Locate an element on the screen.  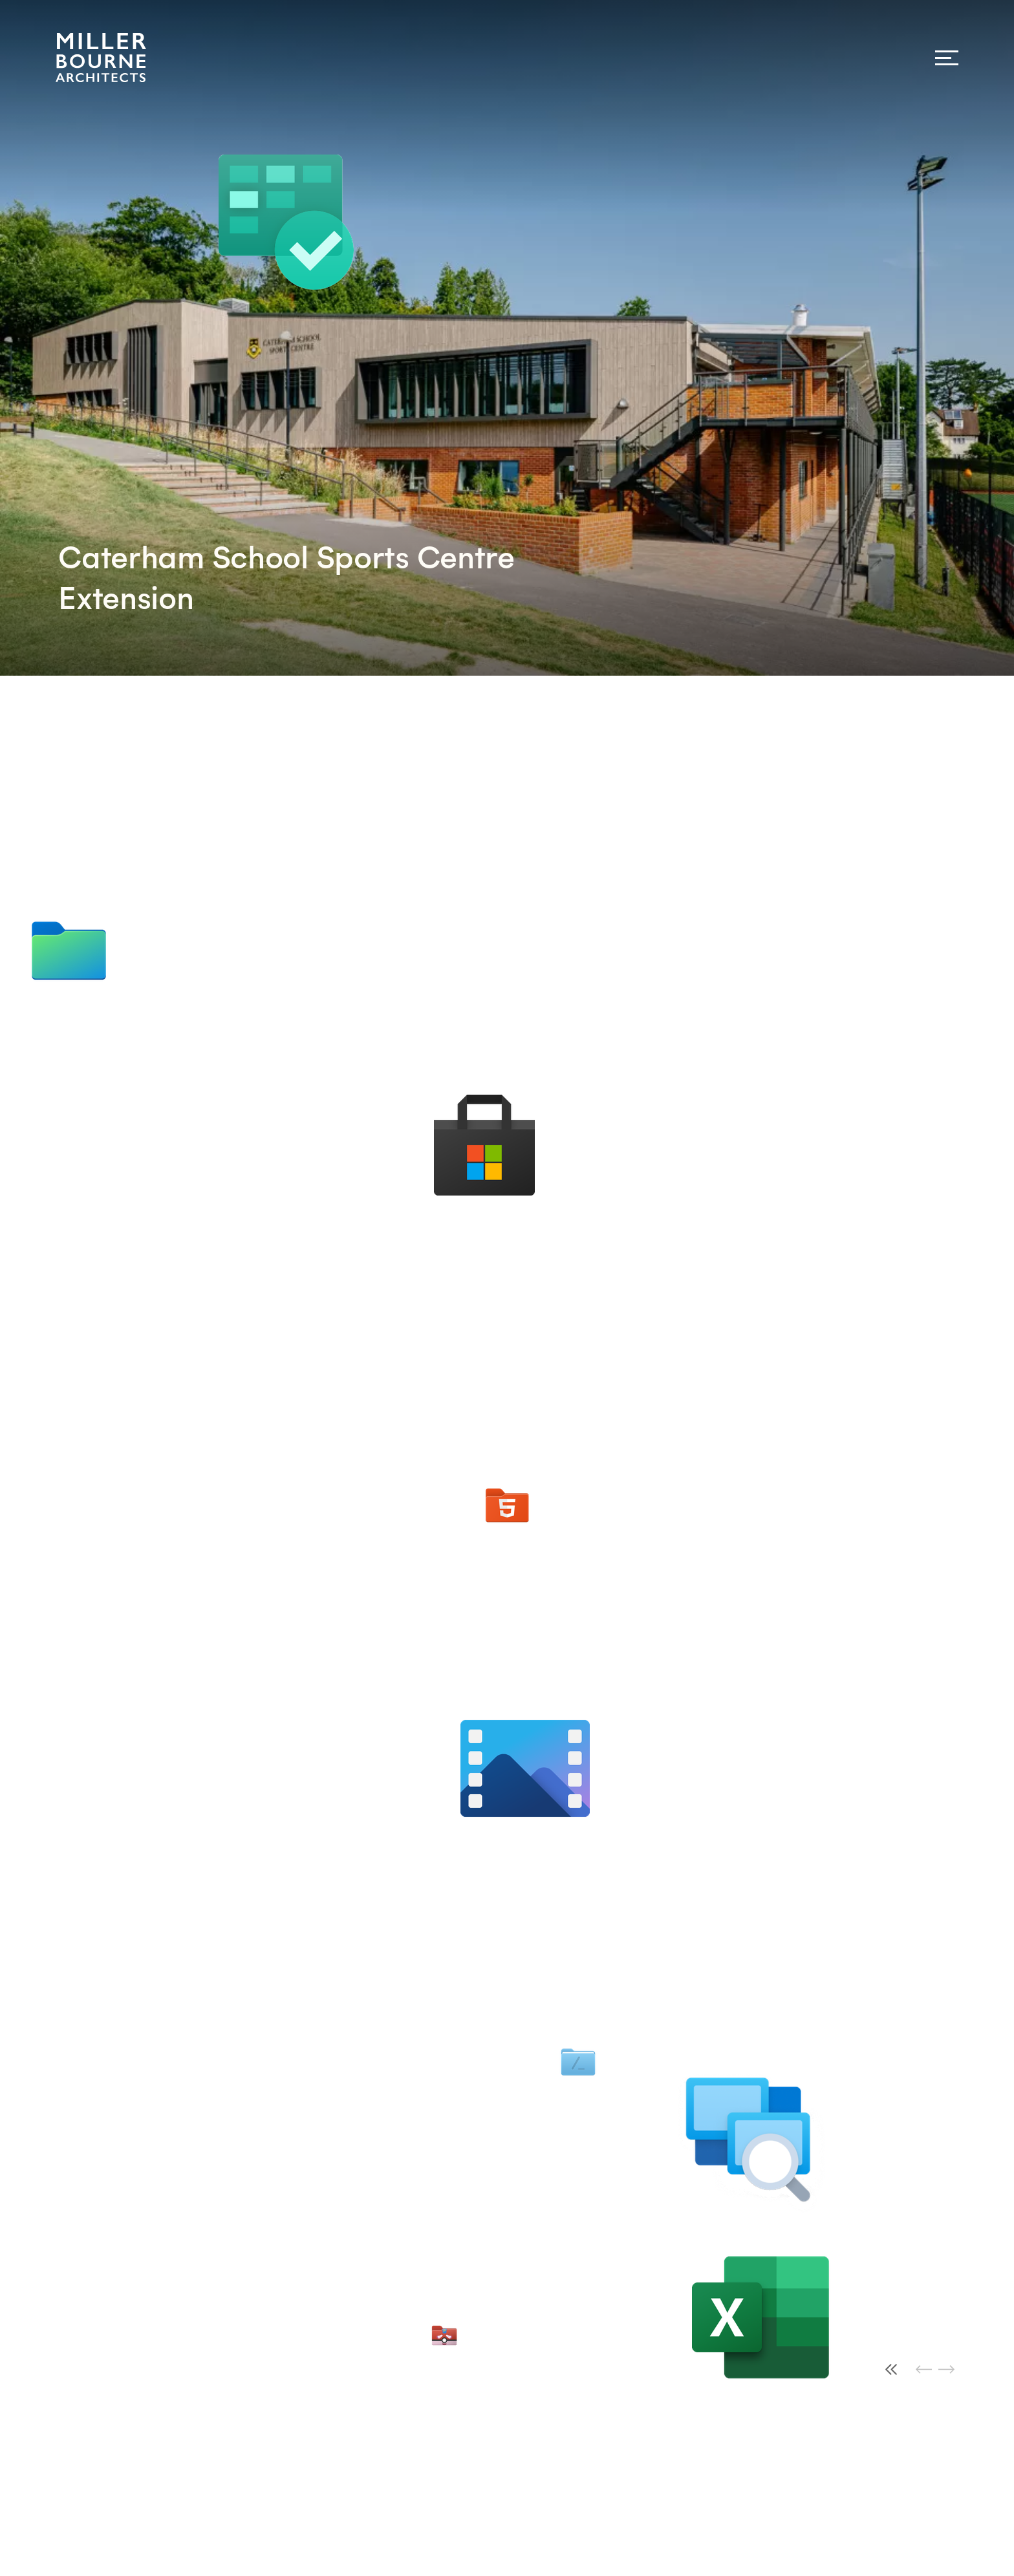
open packet viewer application is located at coordinates (751, 2143).